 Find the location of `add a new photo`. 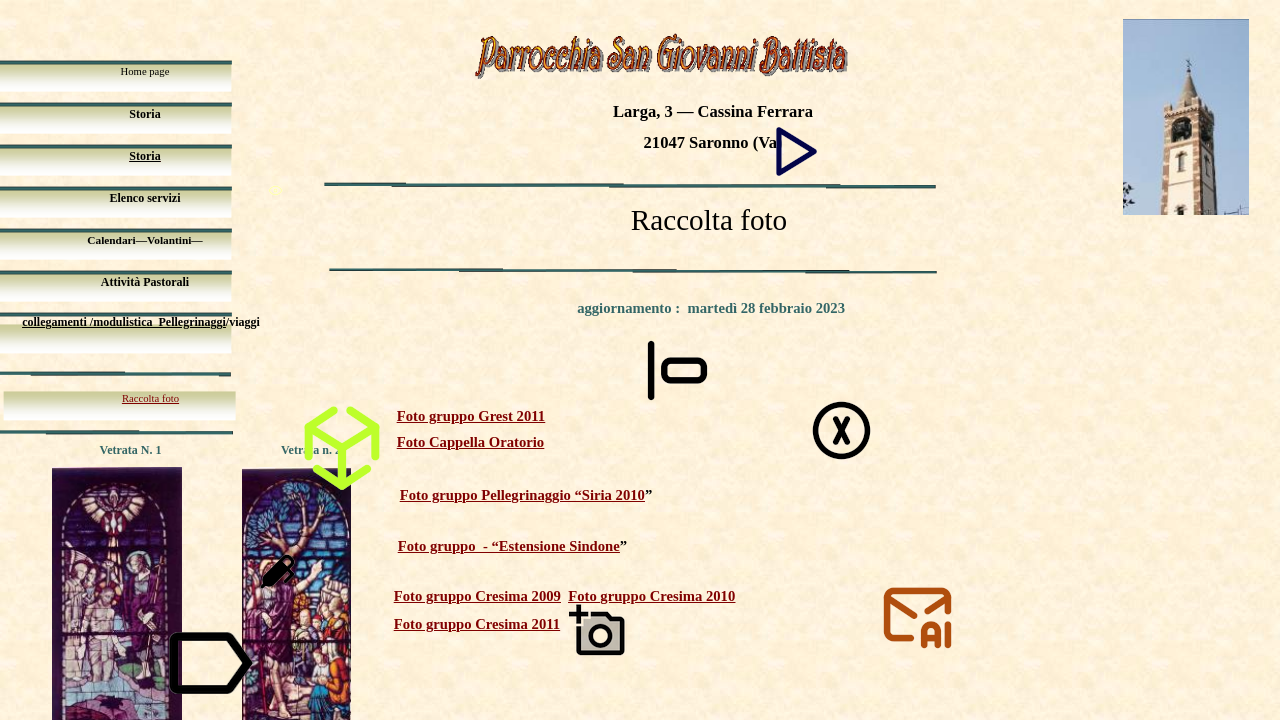

add a new photo is located at coordinates (598, 631).